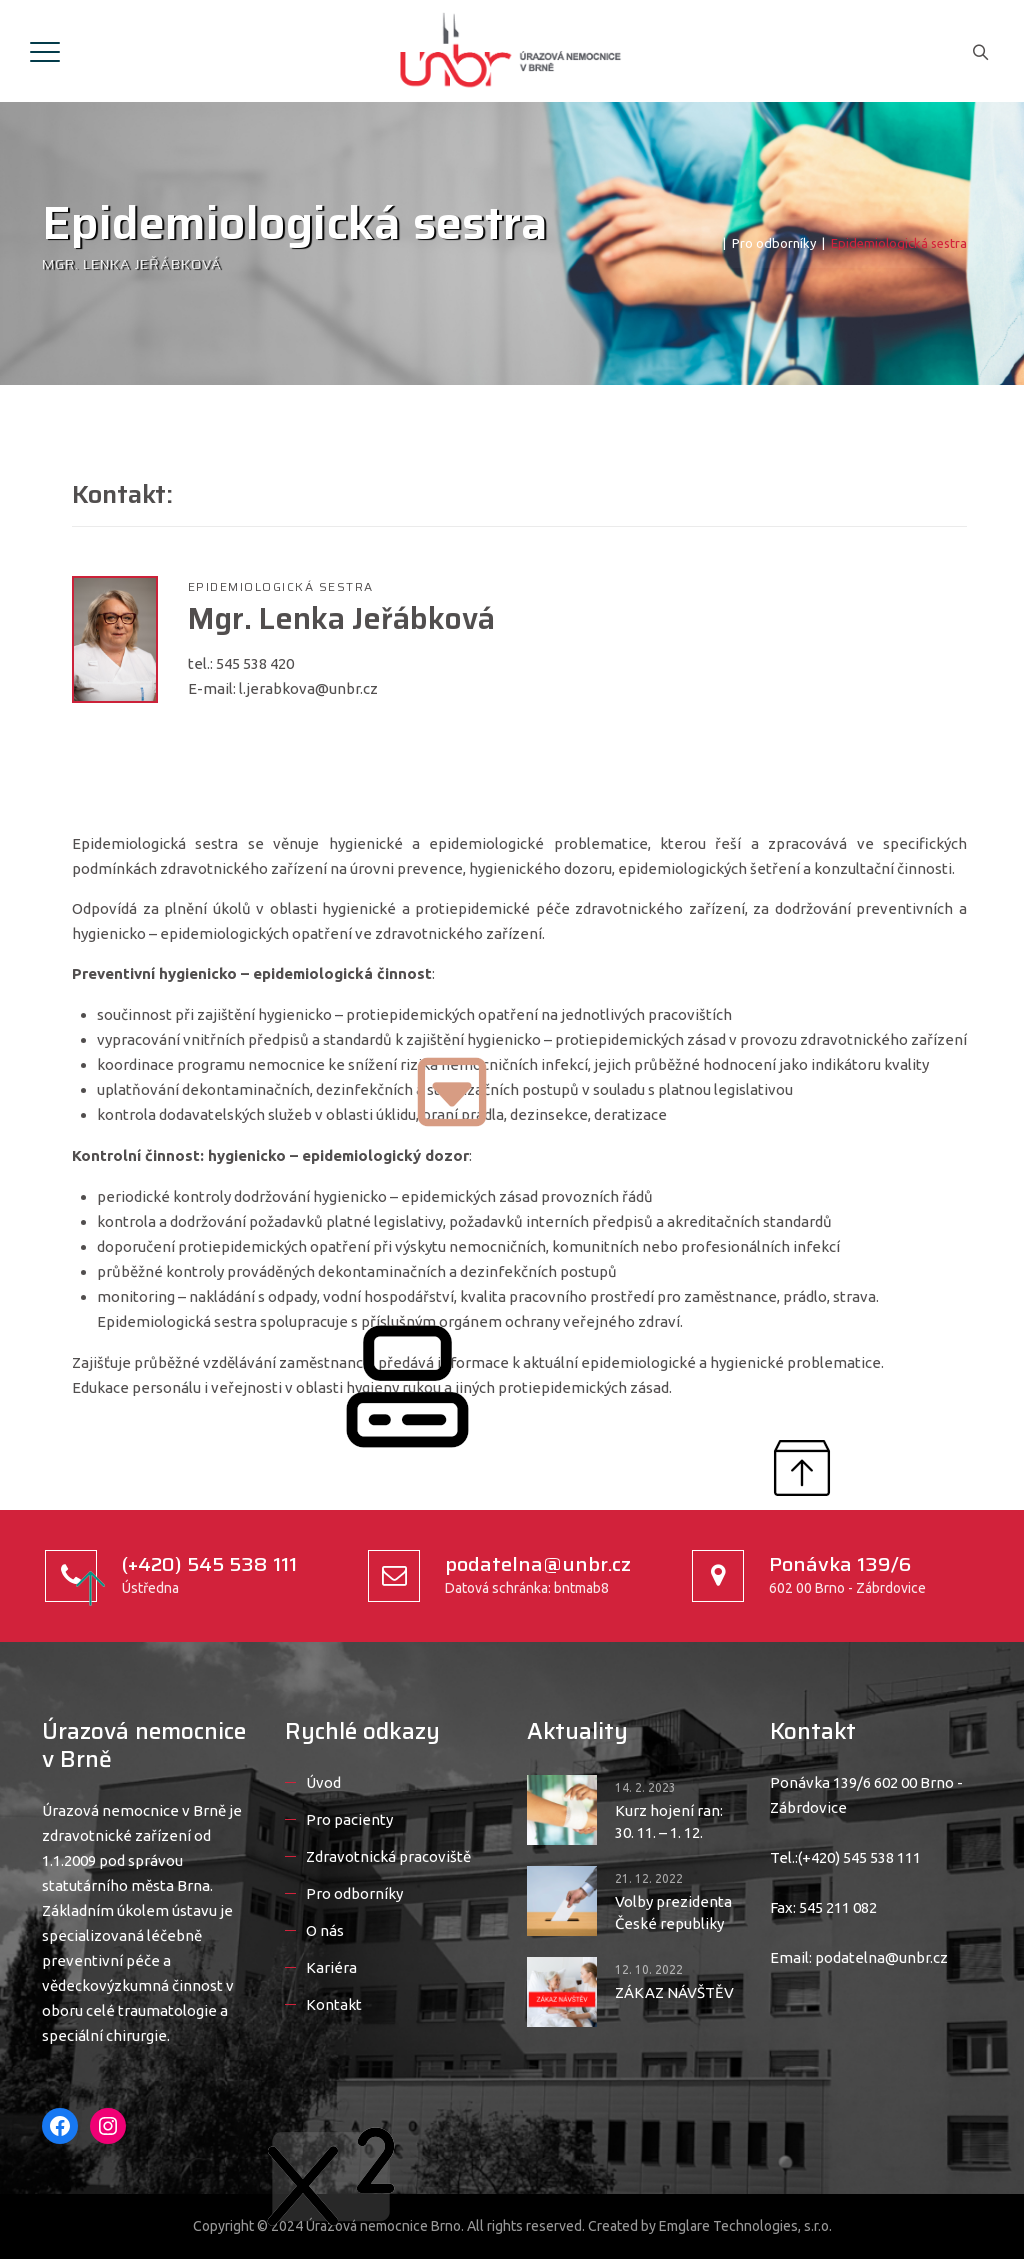 The width and height of the screenshot is (1024, 2259). I want to click on scroll to top of page, so click(90, 1588).